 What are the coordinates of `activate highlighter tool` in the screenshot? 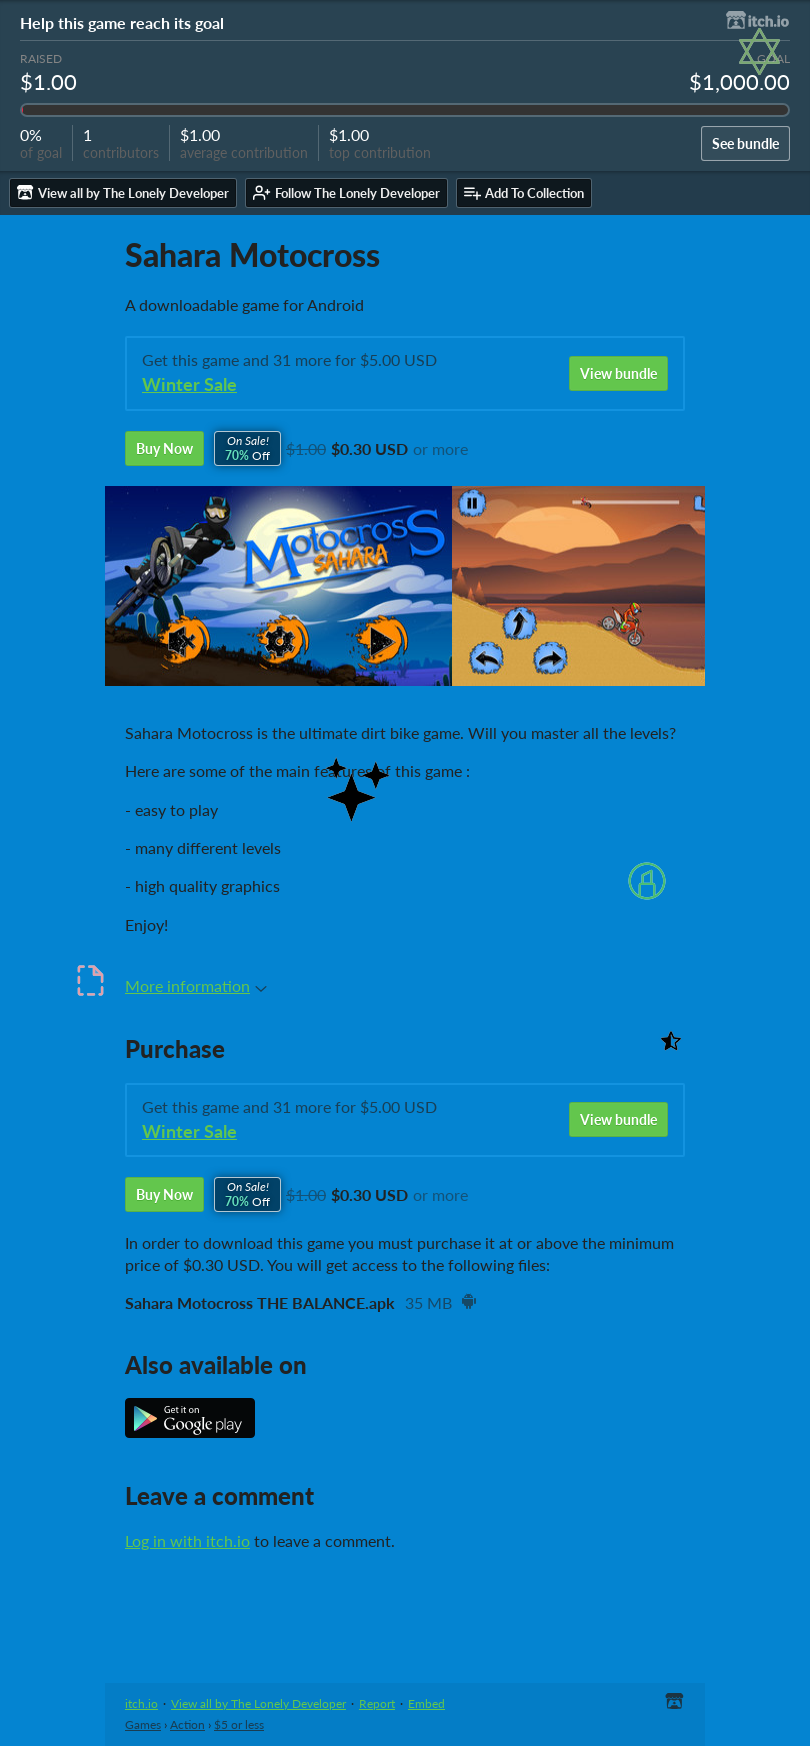 It's located at (647, 881).